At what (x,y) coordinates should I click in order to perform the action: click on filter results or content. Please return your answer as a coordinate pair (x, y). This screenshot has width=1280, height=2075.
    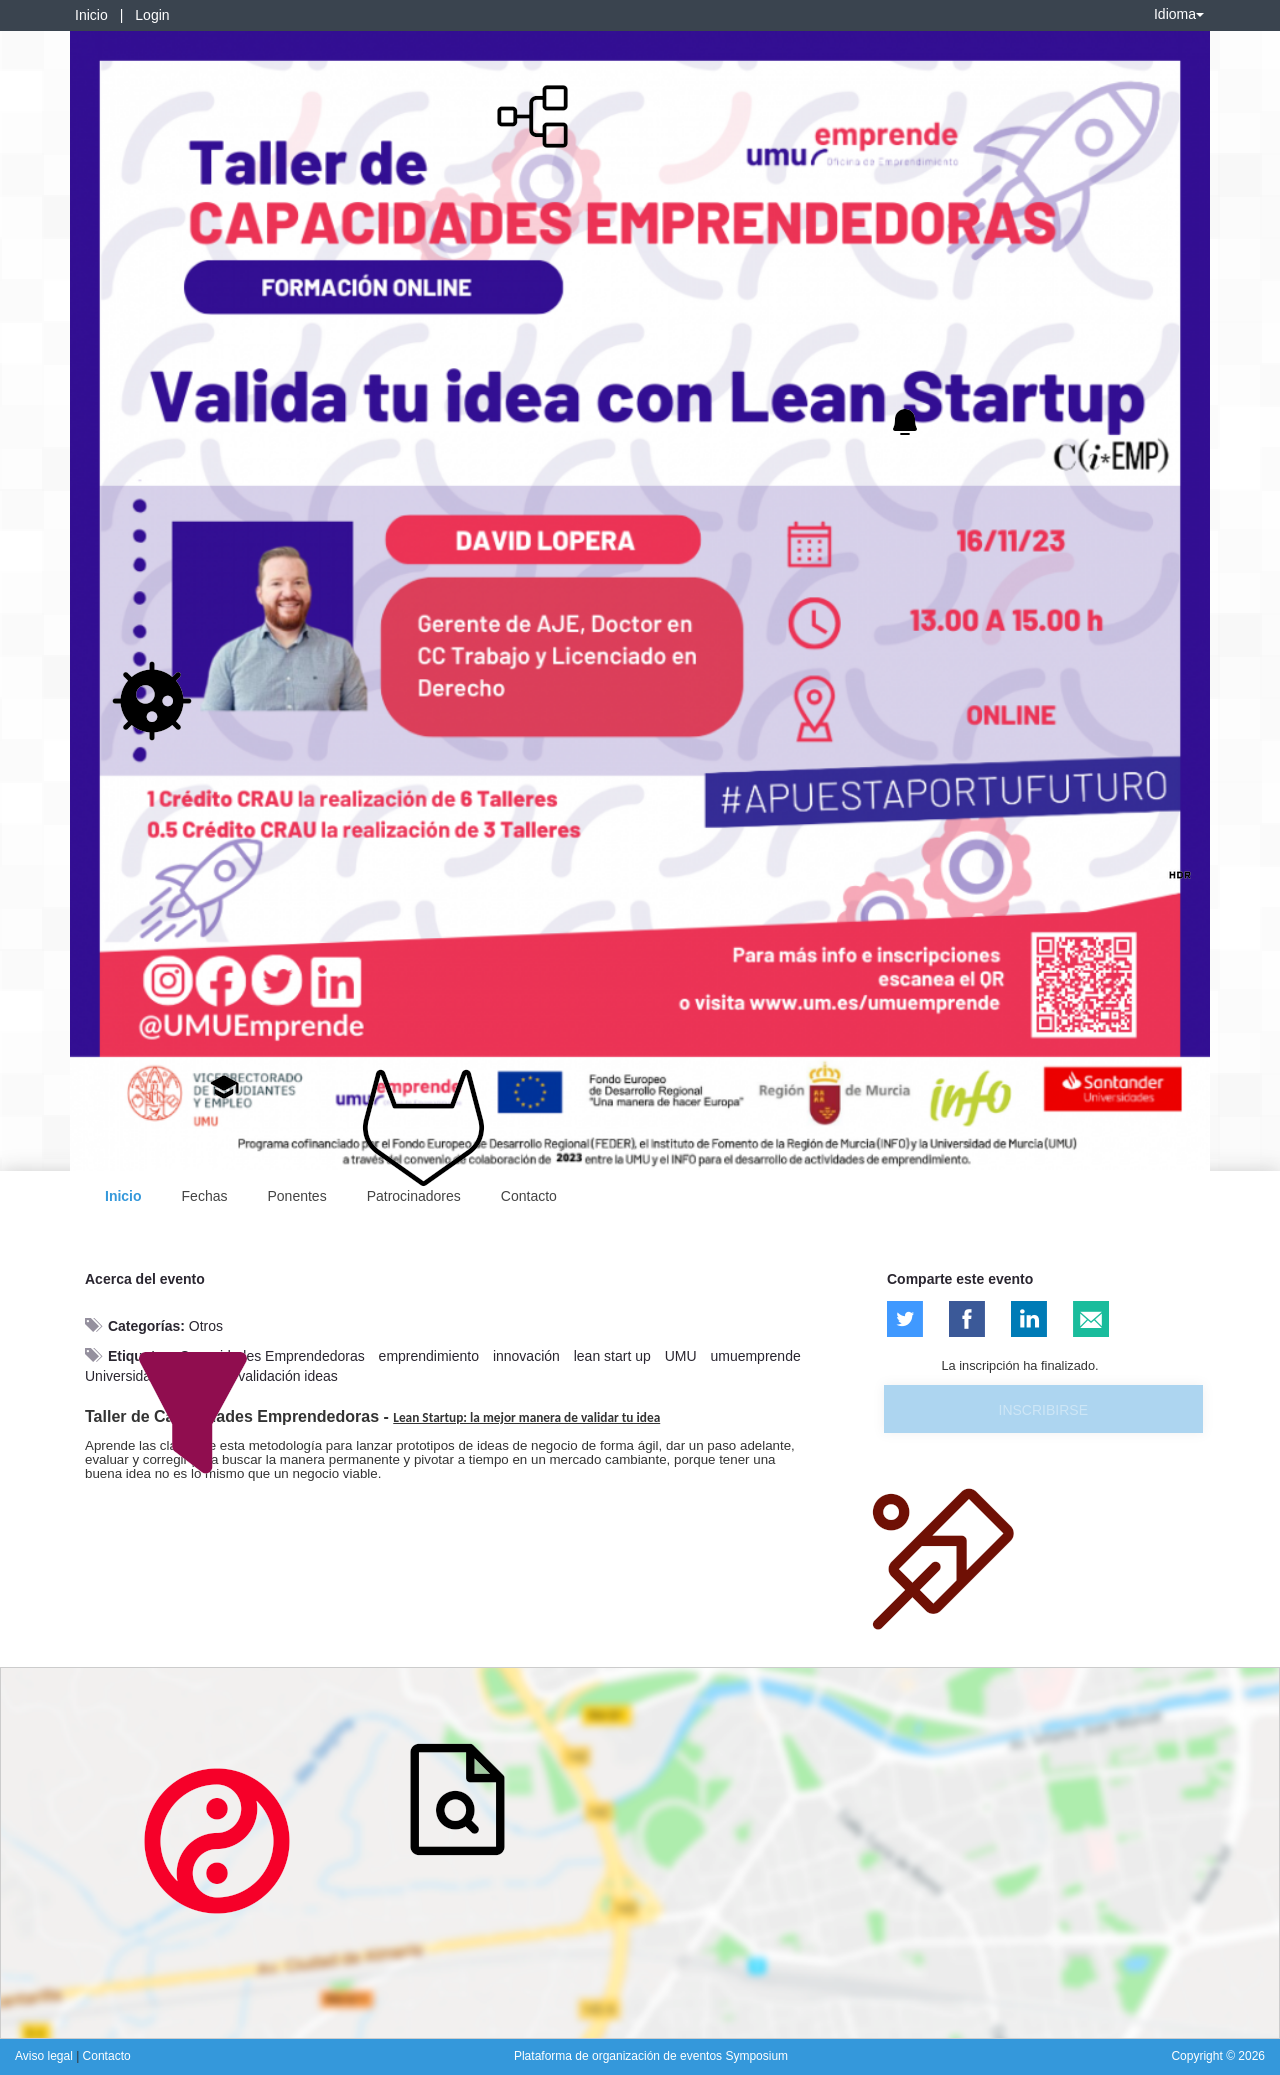
    Looking at the image, I should click on (193, 1406).